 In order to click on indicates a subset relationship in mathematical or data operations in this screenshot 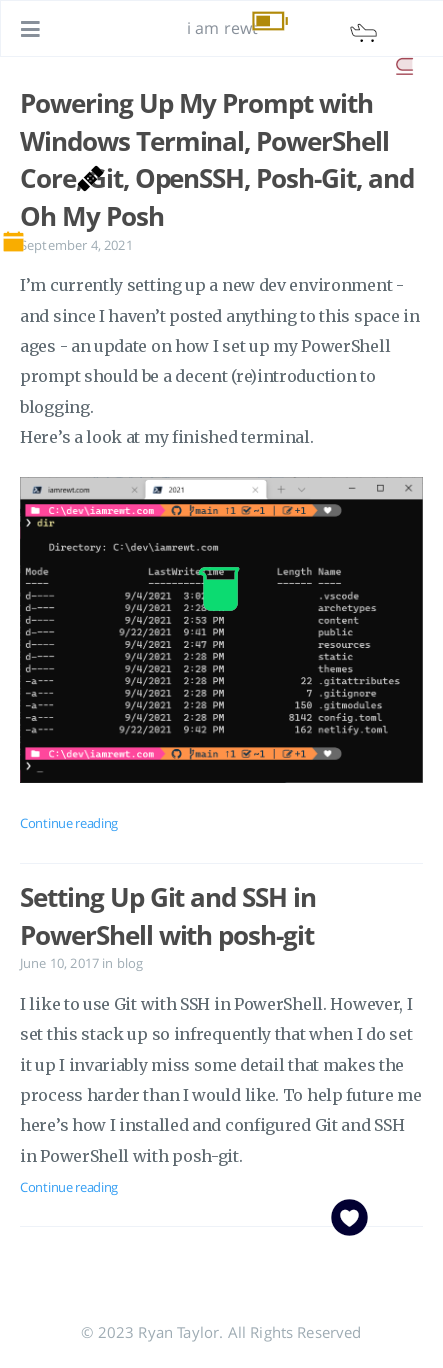, I will do `click(405, 66)`.